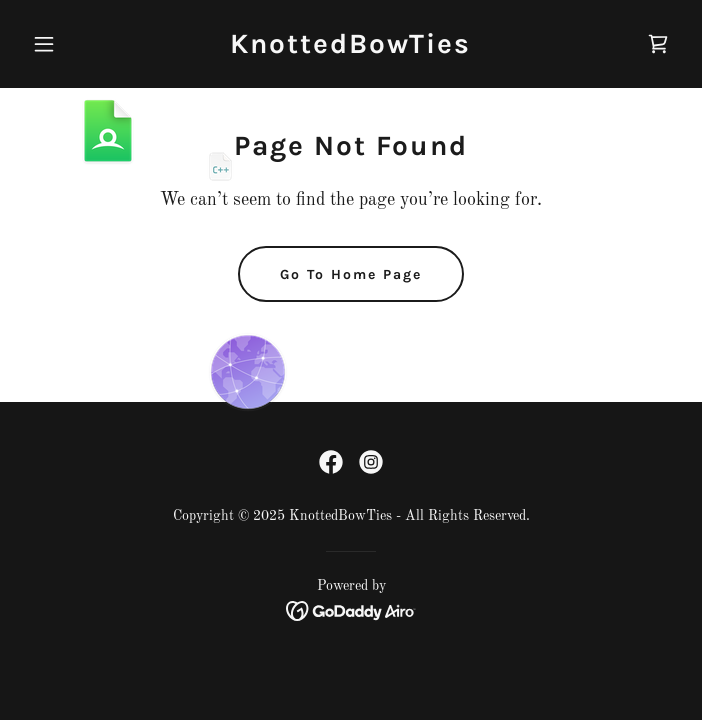 Image resolution: width=702 pixels, height=720 pixels. I want to click on a renderdoc capture file, so click(108, 132).